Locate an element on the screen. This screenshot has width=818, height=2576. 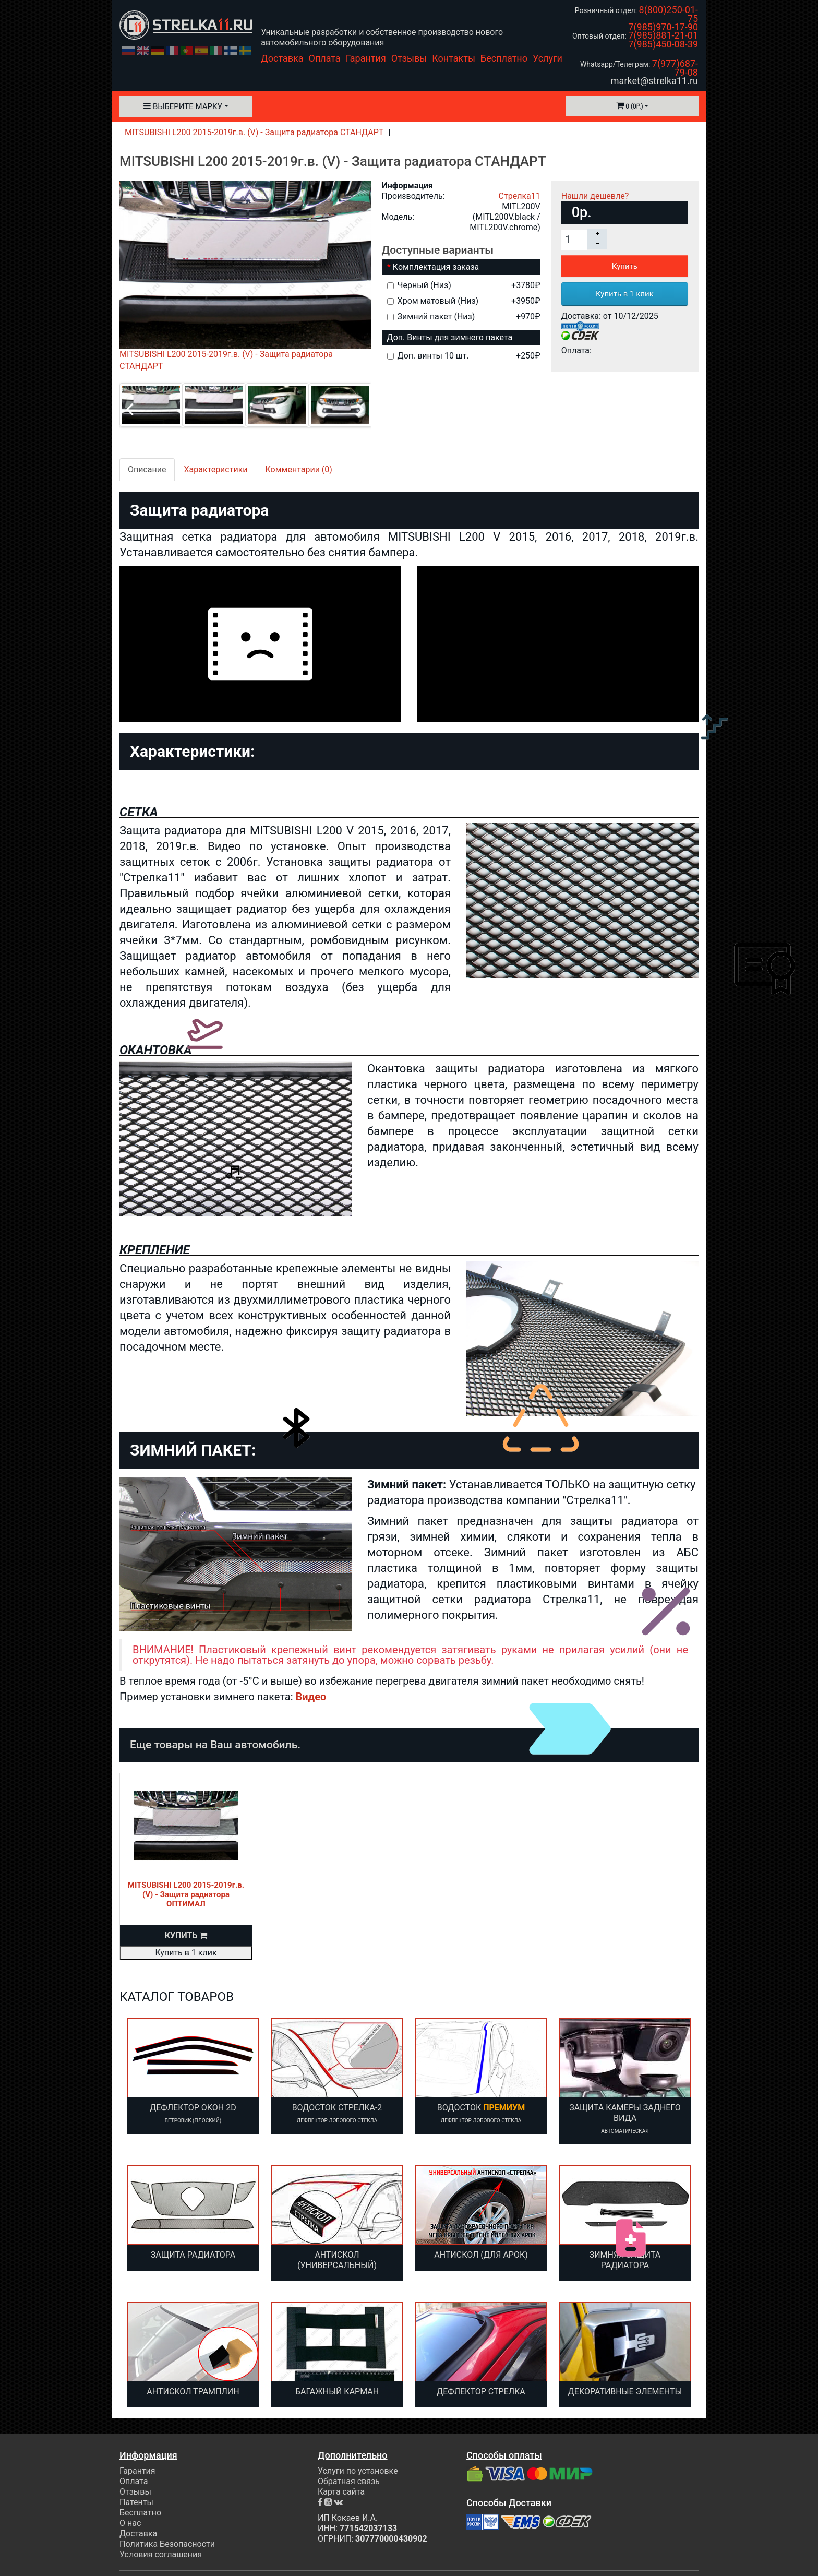
indicates incomplete or pending status is located at coordinates (540, 1419).